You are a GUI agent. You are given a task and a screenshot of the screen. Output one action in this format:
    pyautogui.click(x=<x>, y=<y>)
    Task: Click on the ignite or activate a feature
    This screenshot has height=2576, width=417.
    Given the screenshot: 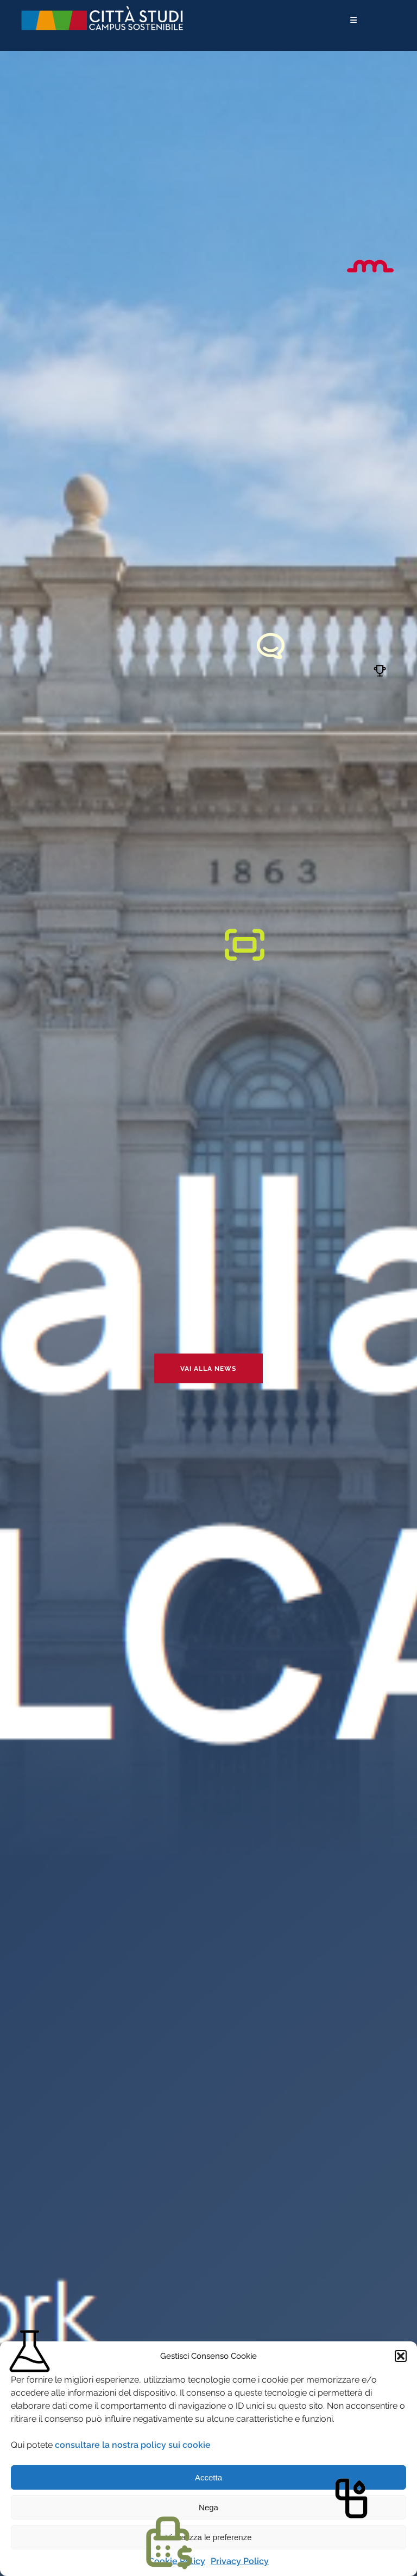 What is the action you would take?
    pyautogui.click(x=351, y=2498)
    